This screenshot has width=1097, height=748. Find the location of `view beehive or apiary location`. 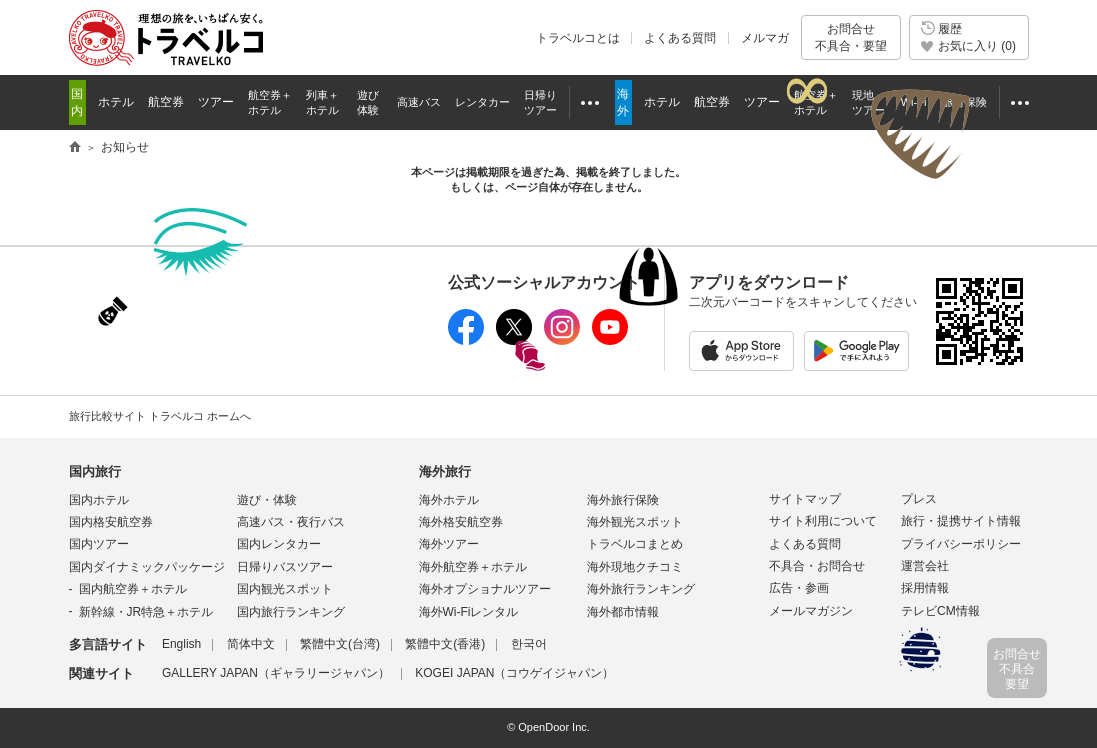

view beehive or apiary location is located at coordinates (921, 649).